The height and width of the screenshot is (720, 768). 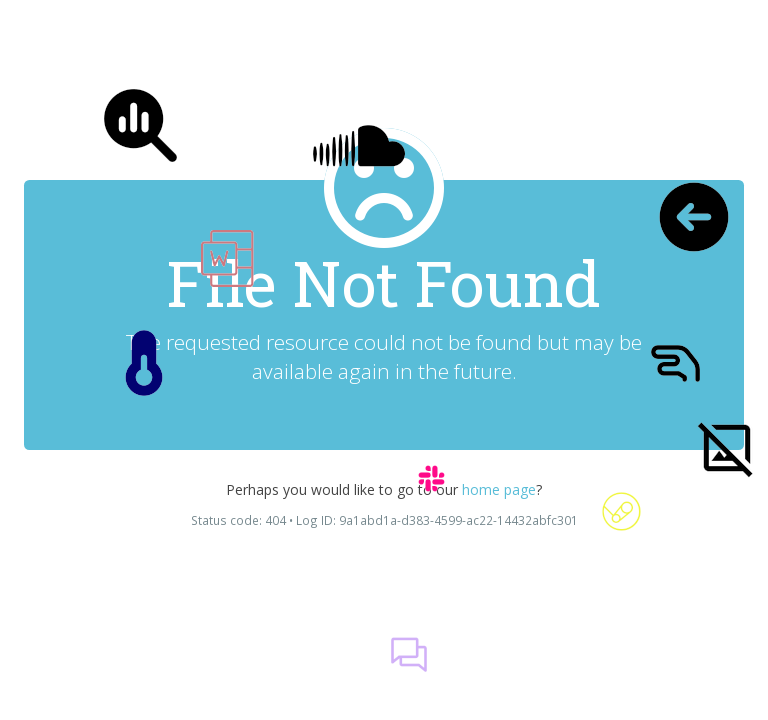 I want to click on analyze data or view analytics, so click(x=140, y=125).